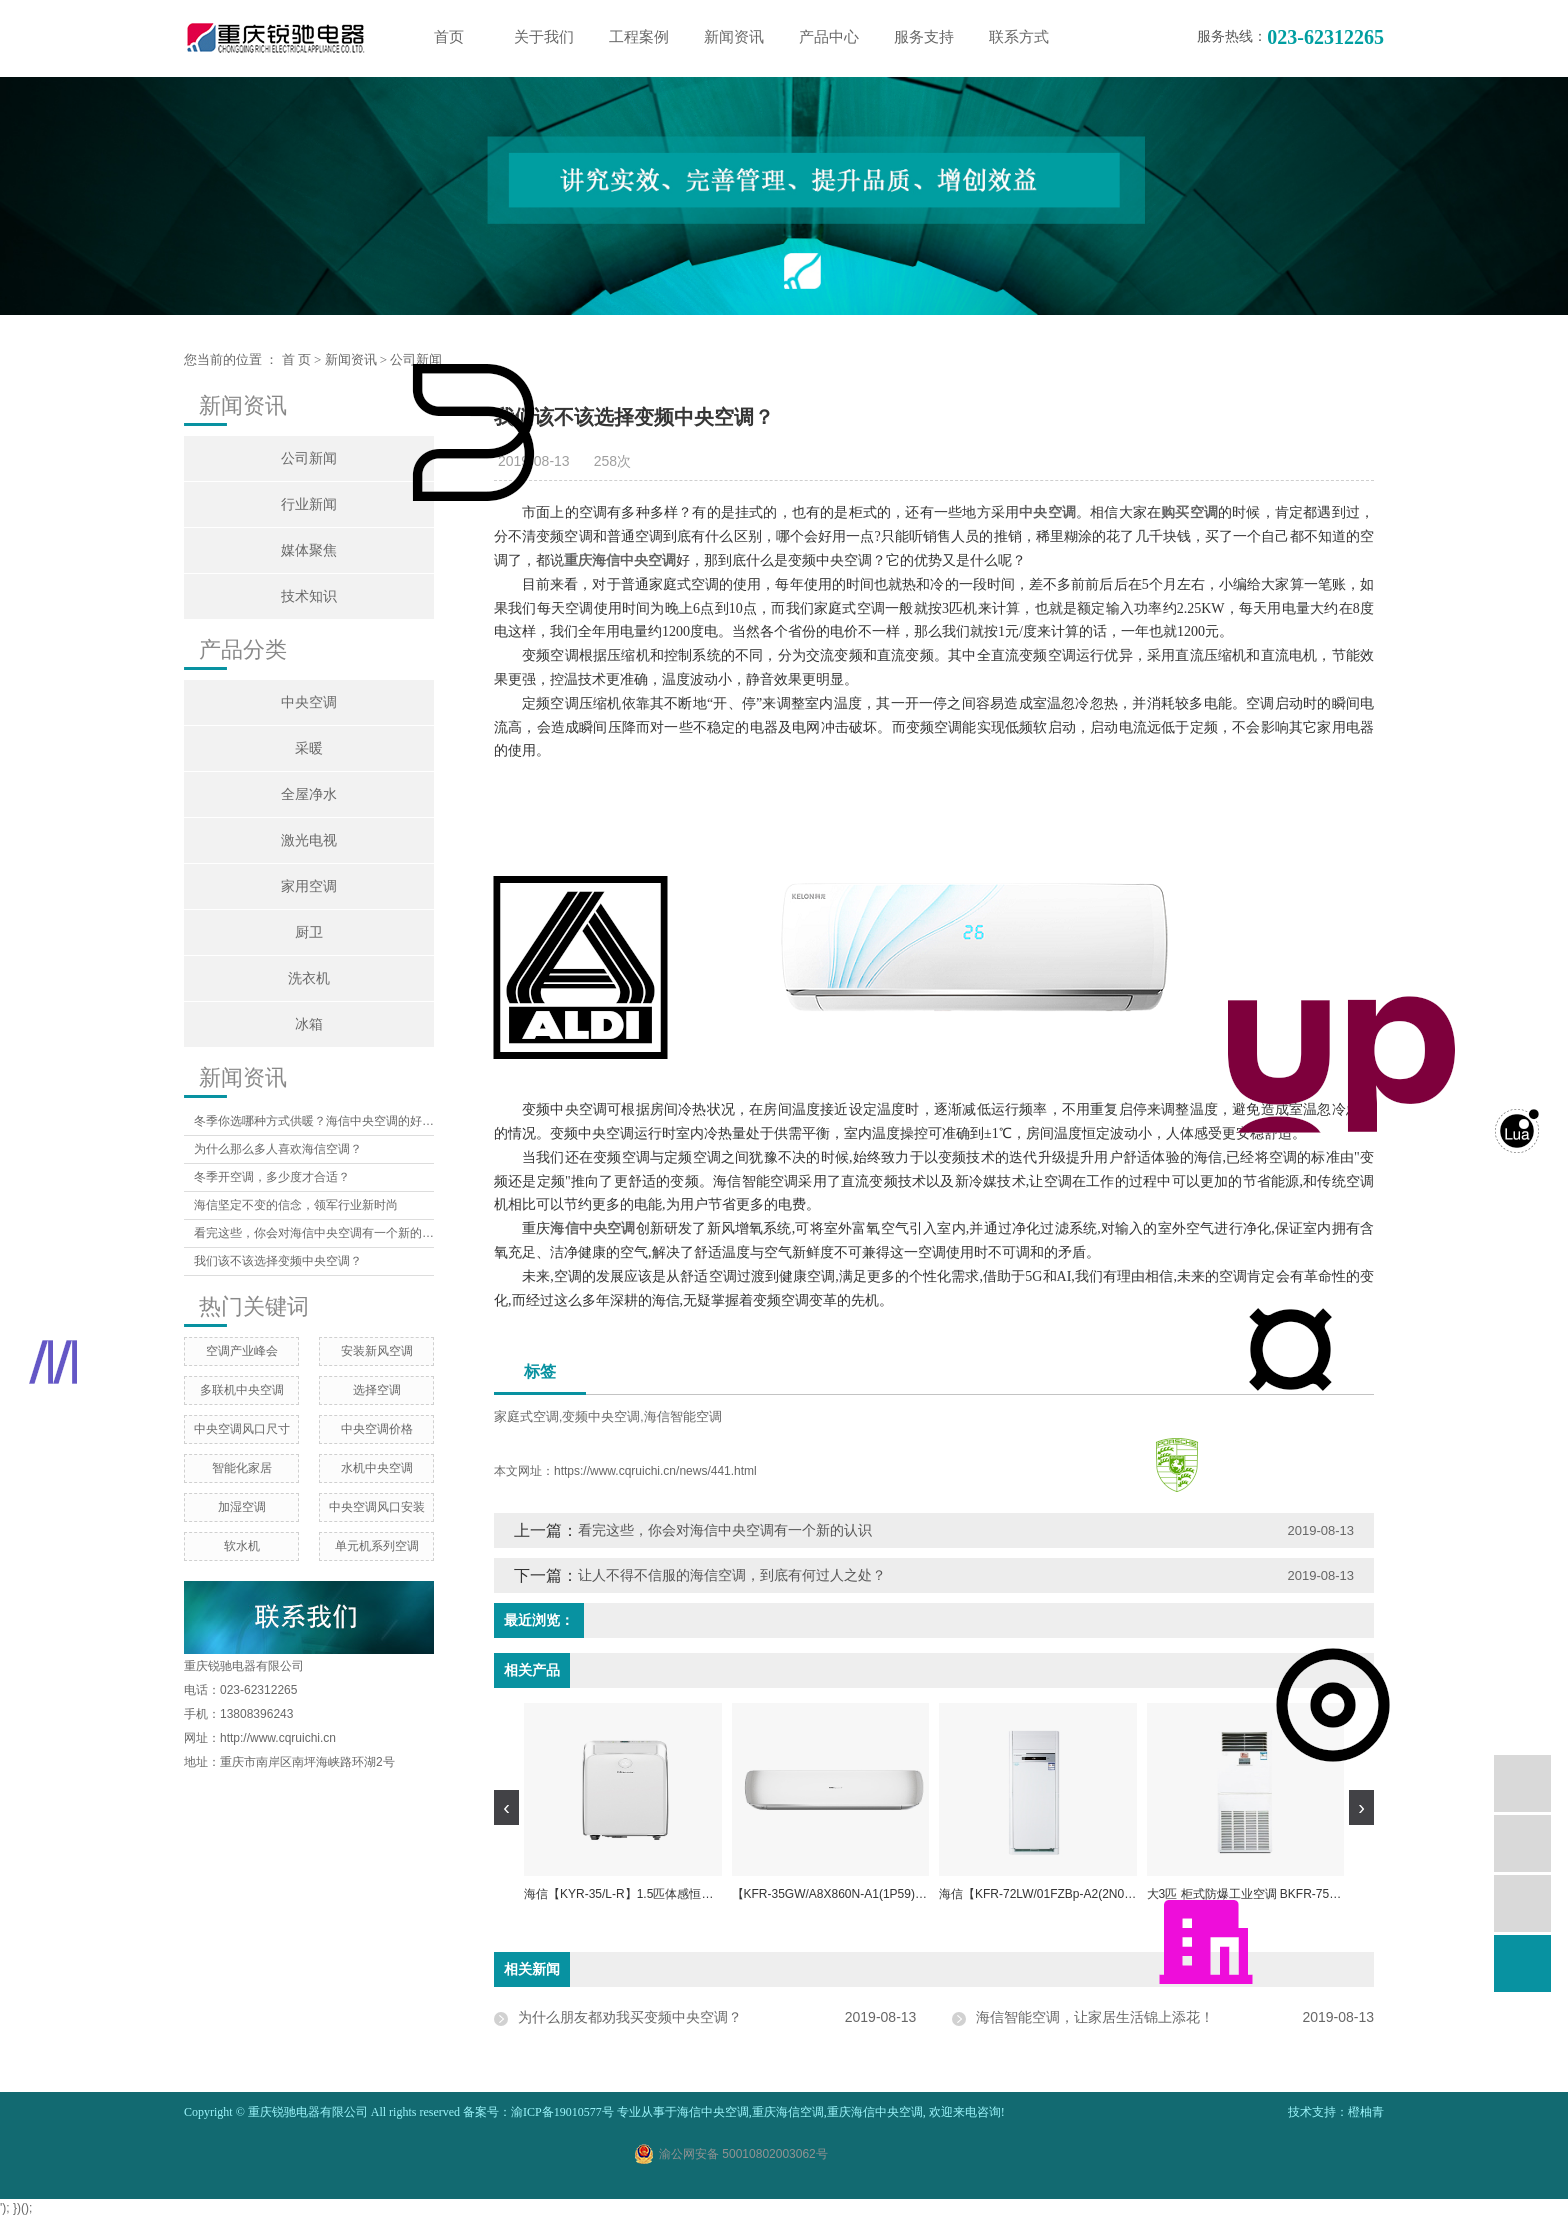  I want to click on open the Bastyon app, so click(1290, 1349).